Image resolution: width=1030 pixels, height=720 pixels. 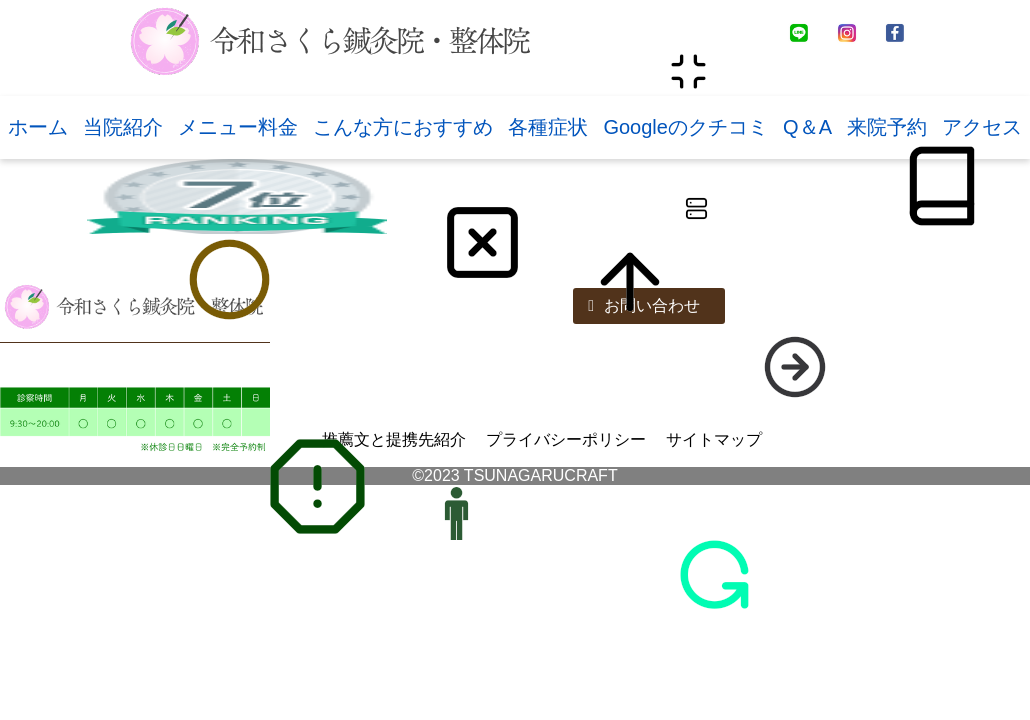 What do you see at coordinates (630, 282) in the screenshot?
I see `move item up in a list` at bounding box center [630, 282].